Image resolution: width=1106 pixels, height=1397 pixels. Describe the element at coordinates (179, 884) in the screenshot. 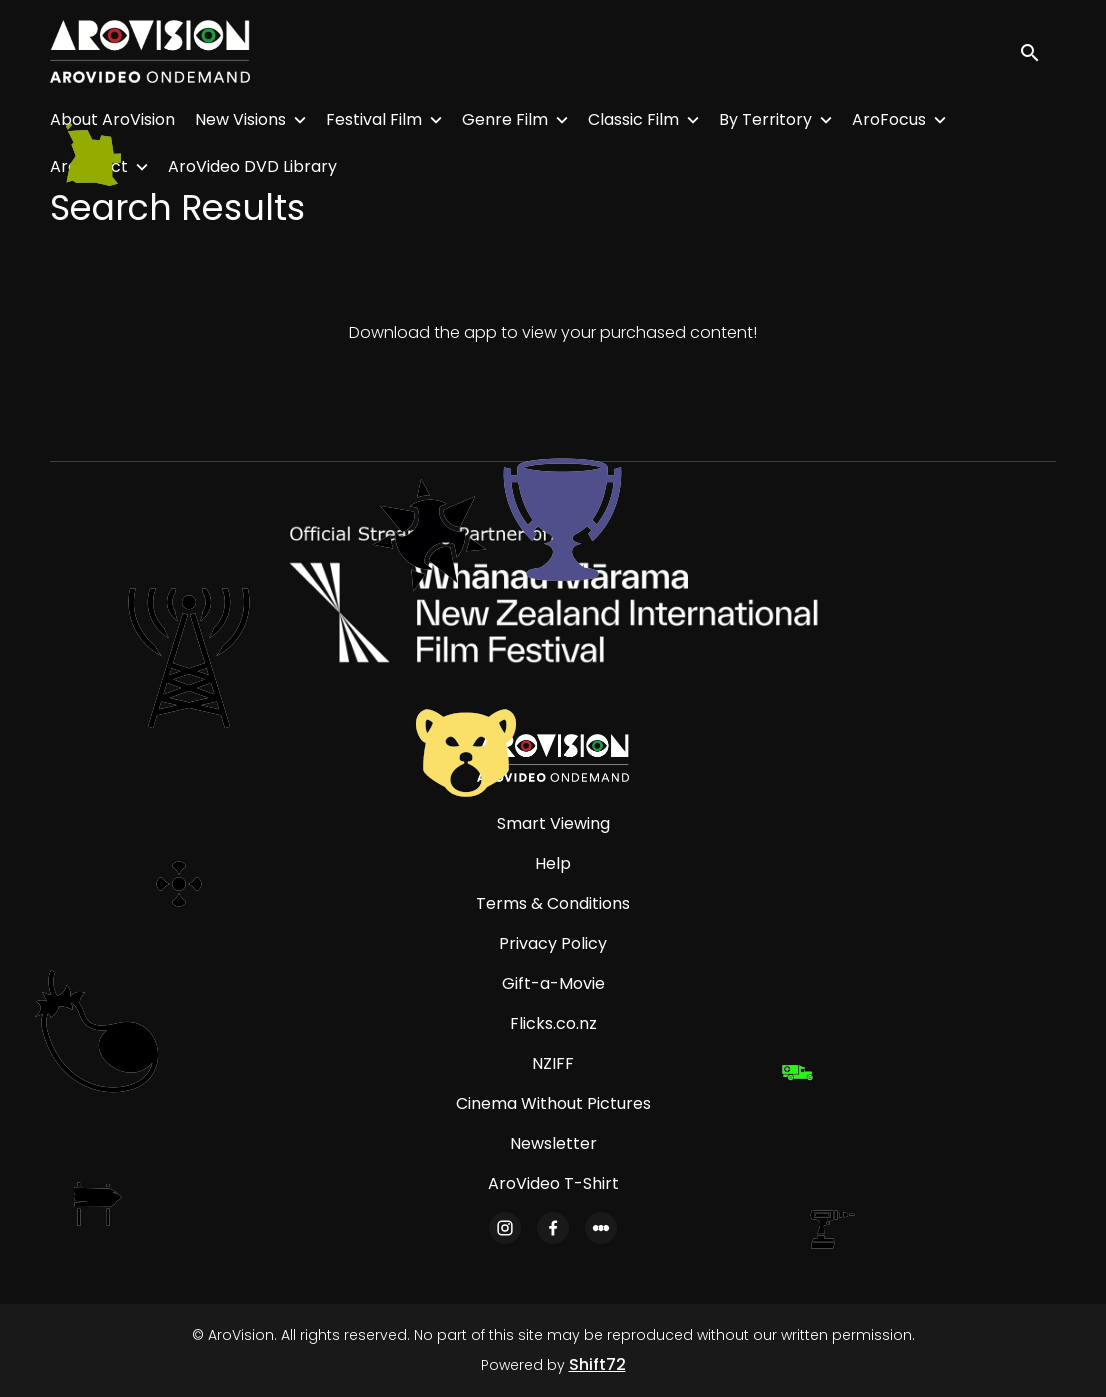

I see `indicates luck or bonus reward in gameplay` at that location.